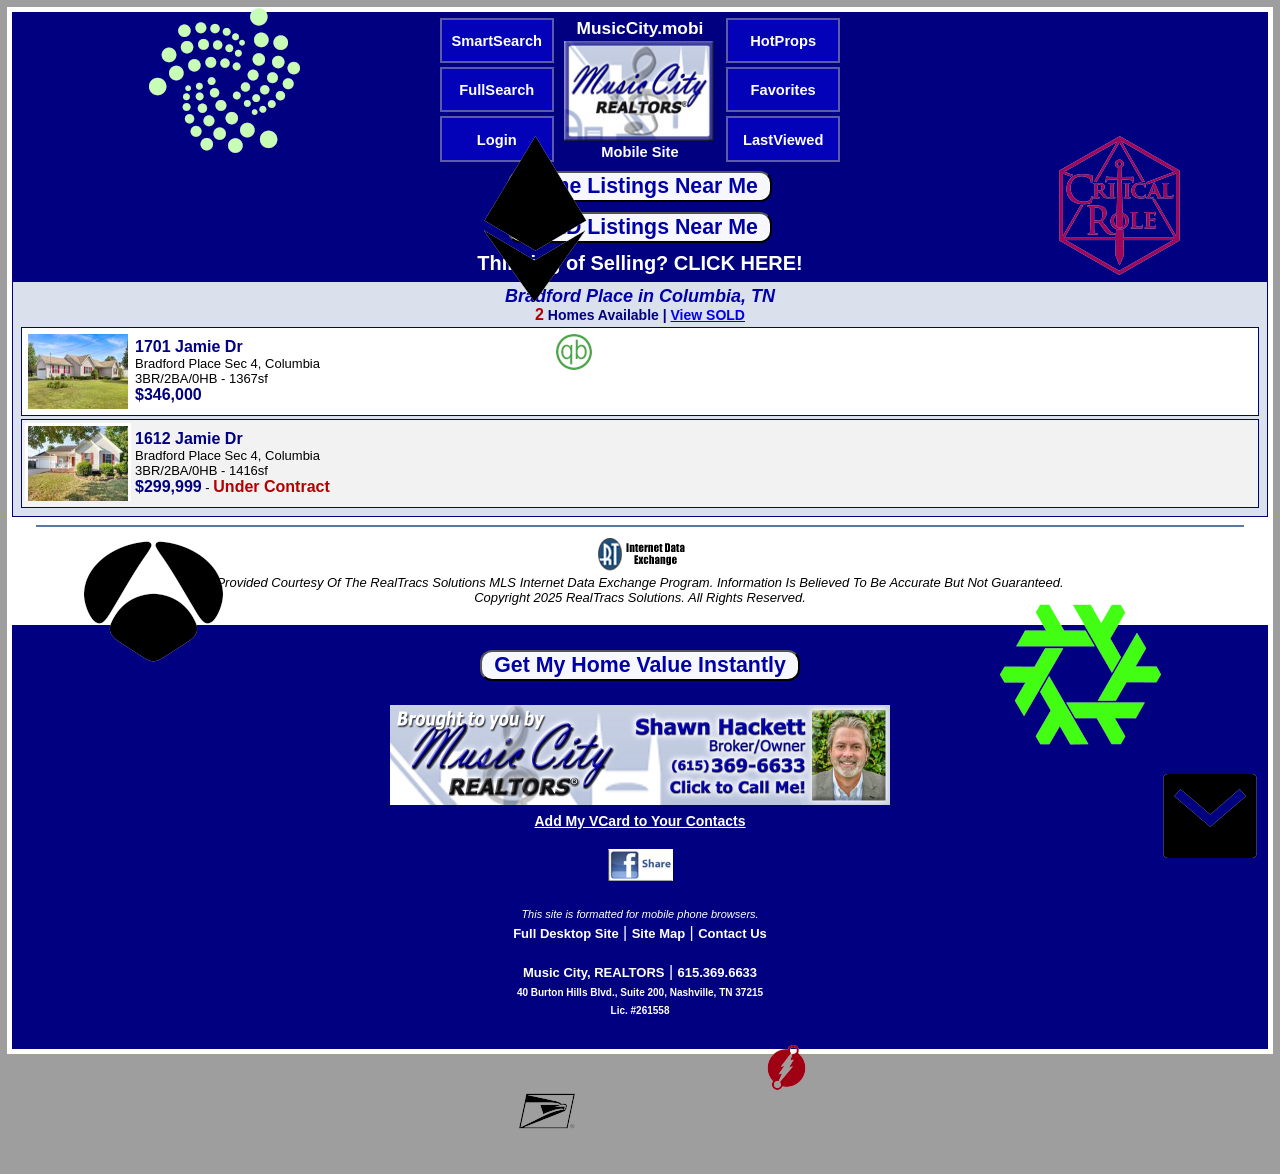 The height and width of the screenshot is (1174, 1280). What do you see at coordinates (786, 1067) in the screenshot?
I see `dgraph database logo` at bounding box center [786, 1067].